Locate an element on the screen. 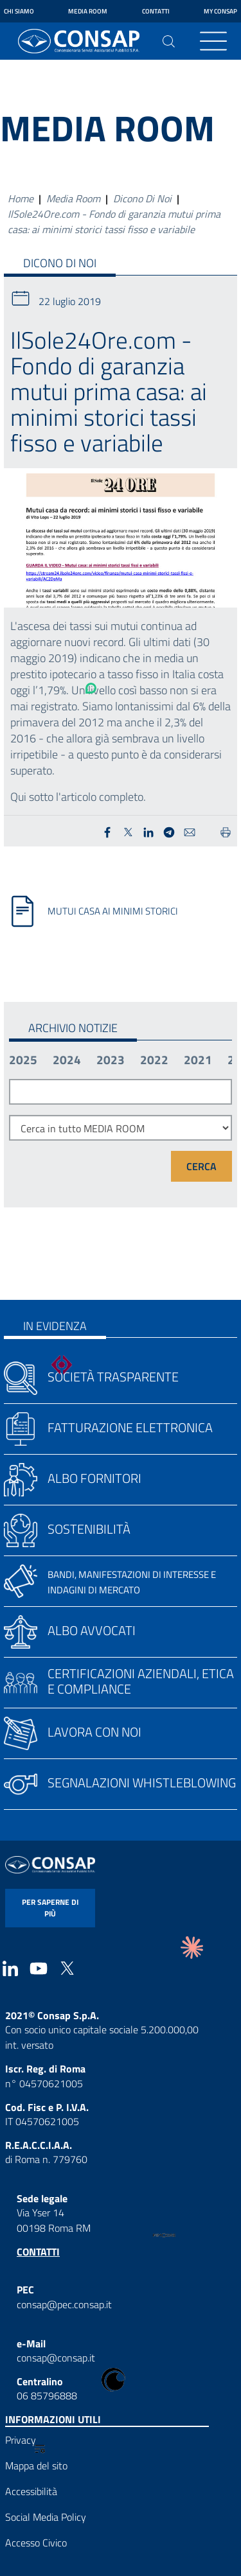 The width and height of the screenshot is (241, 2576). open Discourse community forum is located at coordinates (91, 688).